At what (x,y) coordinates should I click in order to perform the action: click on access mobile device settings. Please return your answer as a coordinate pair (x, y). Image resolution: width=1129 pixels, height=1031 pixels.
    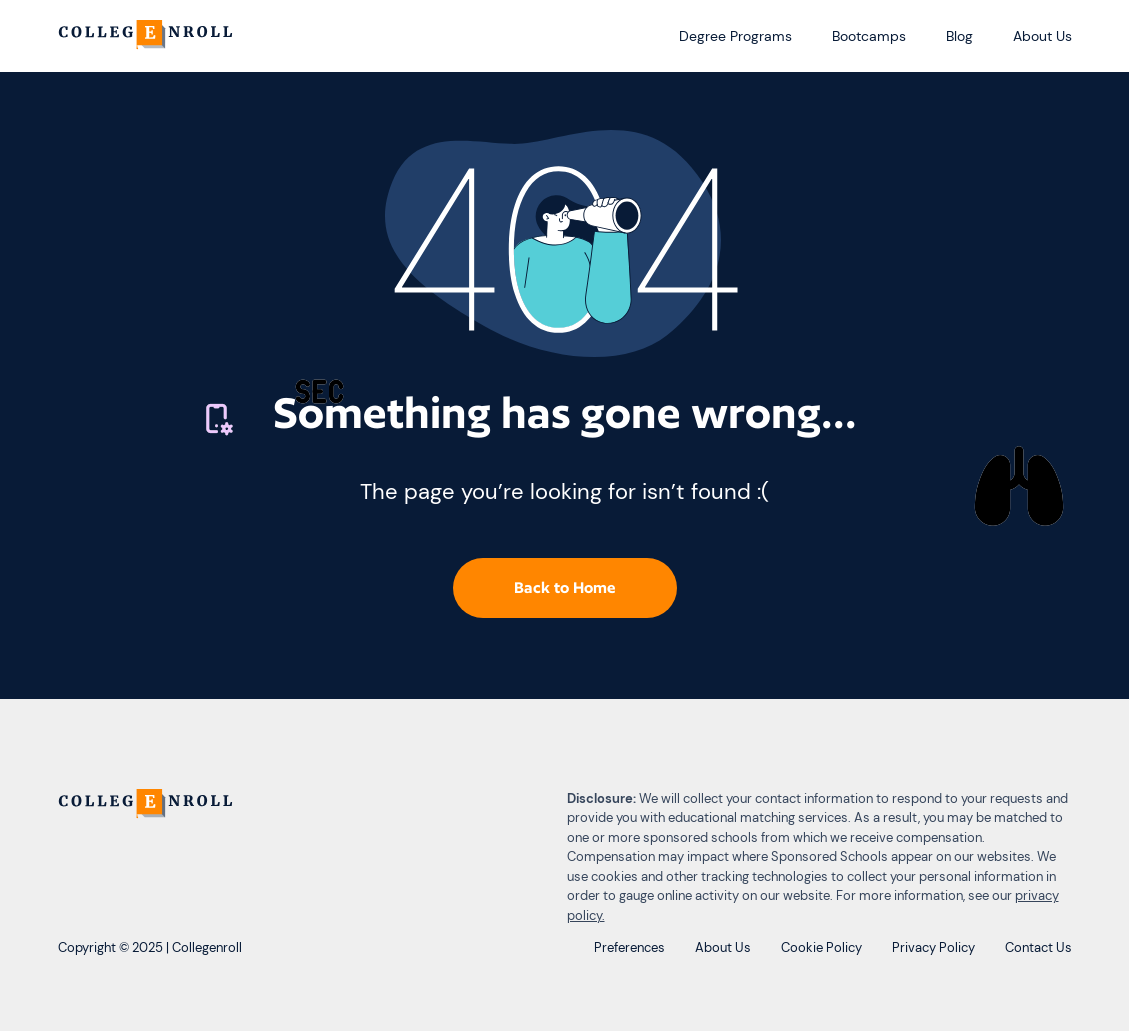
    Looking at the image, I should click on (216, 418).